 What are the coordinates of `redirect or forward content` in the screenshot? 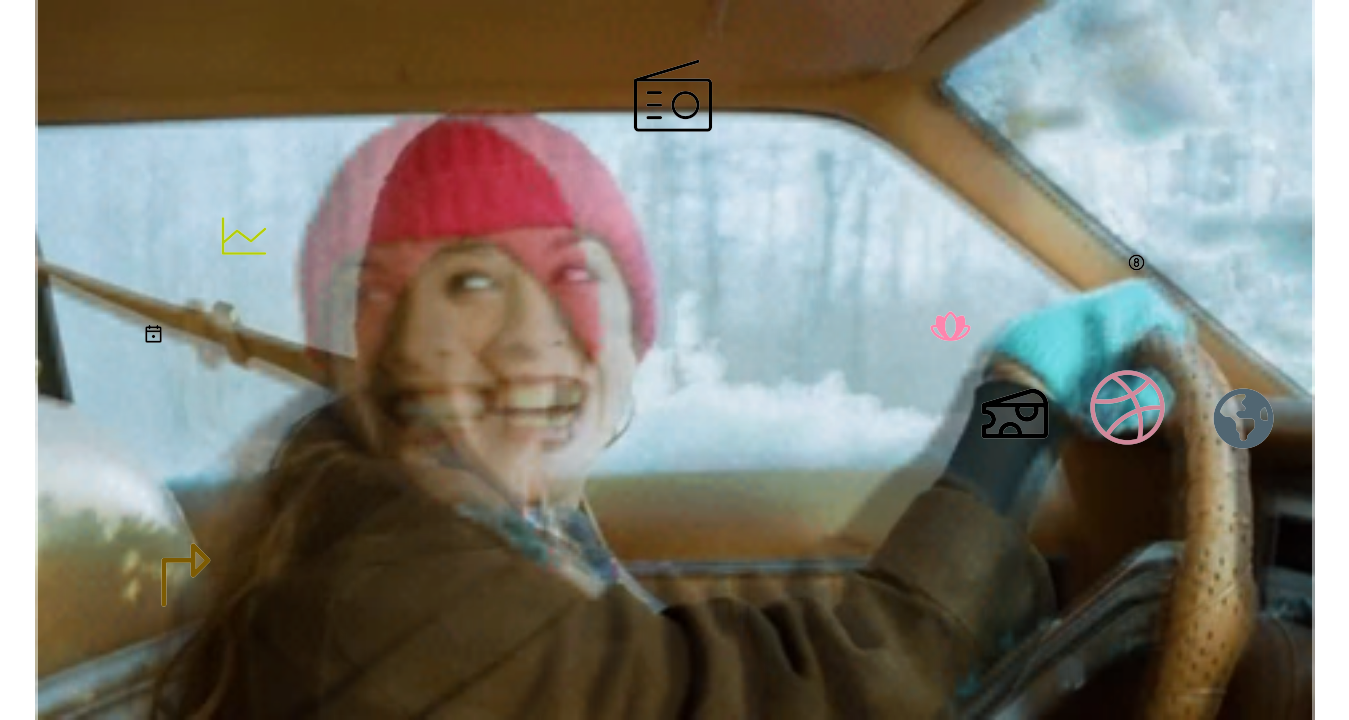 It's located at (181, 575).